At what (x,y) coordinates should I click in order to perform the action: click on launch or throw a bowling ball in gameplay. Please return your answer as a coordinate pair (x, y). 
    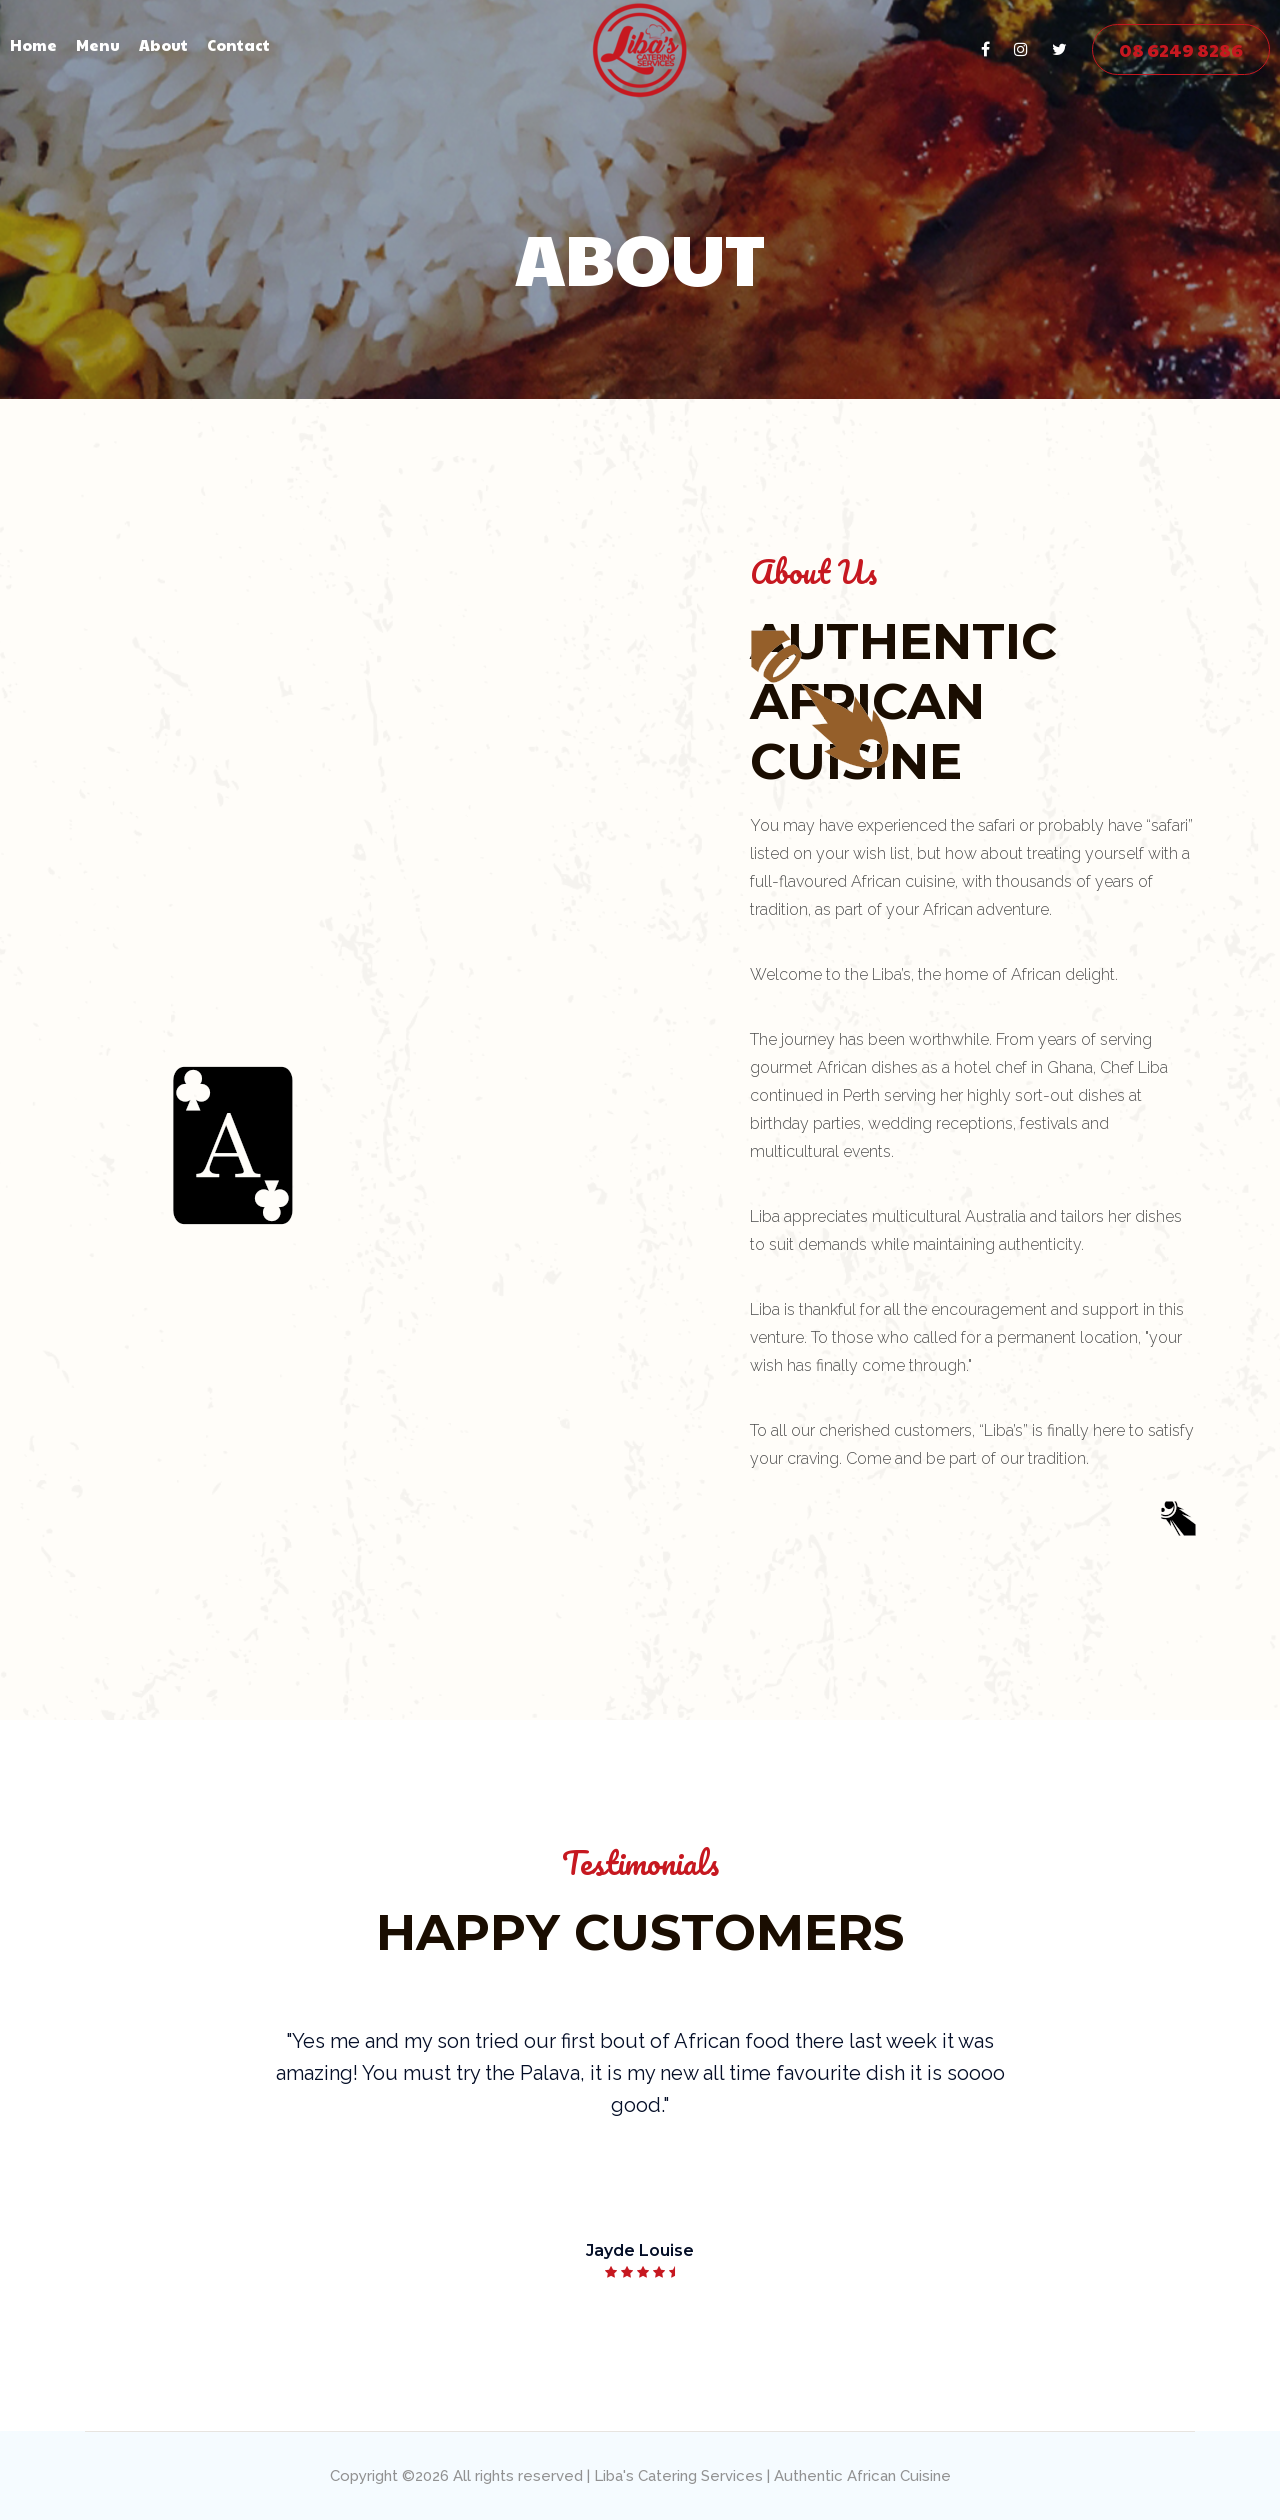
    Looking at the image, I should click on (1178, 1518).